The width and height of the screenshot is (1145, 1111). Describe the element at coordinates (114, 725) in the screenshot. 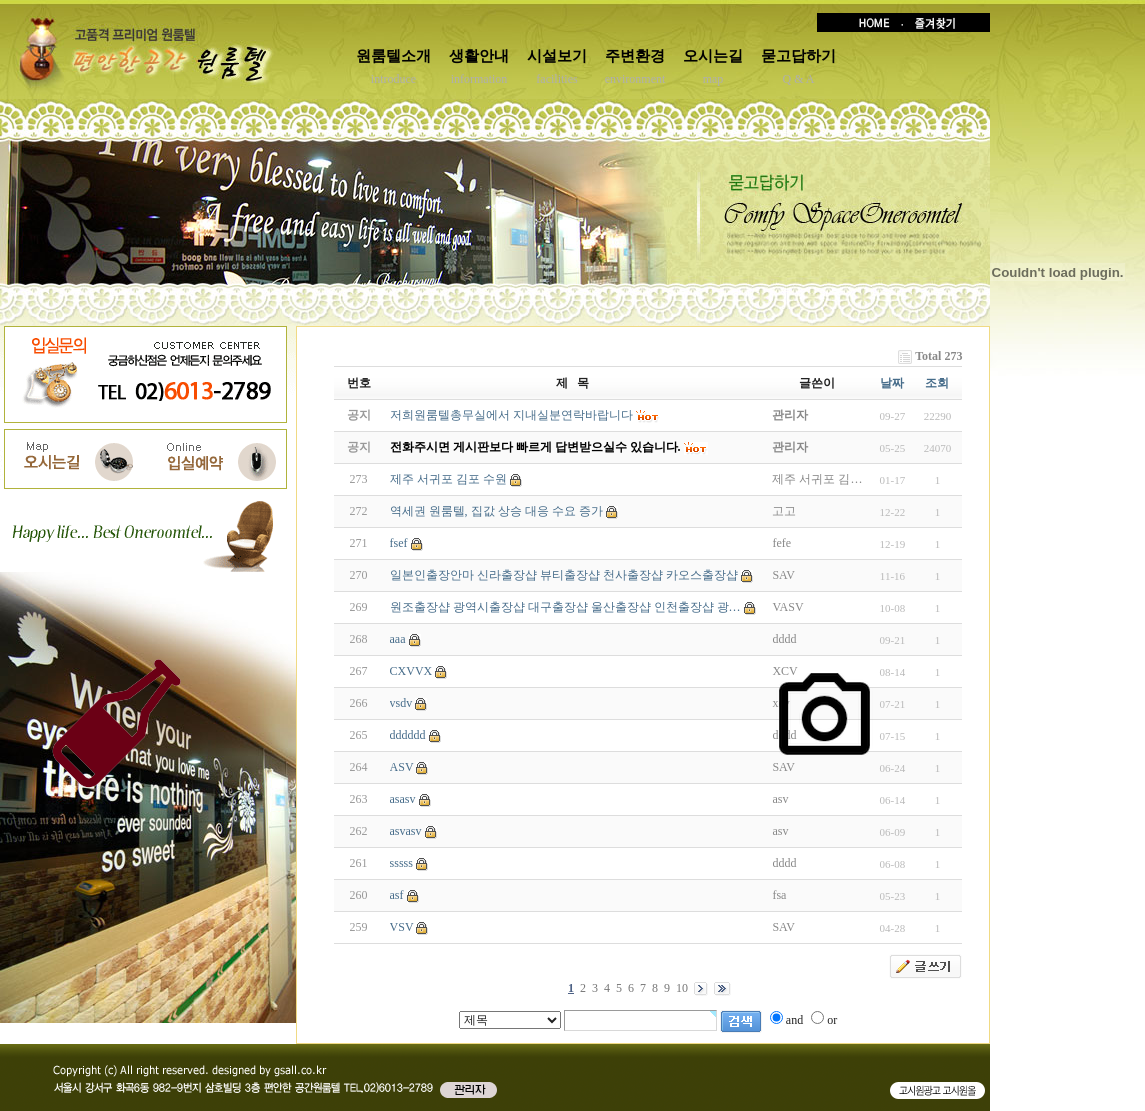

I see `browse or access beer and beverage options` at that location.